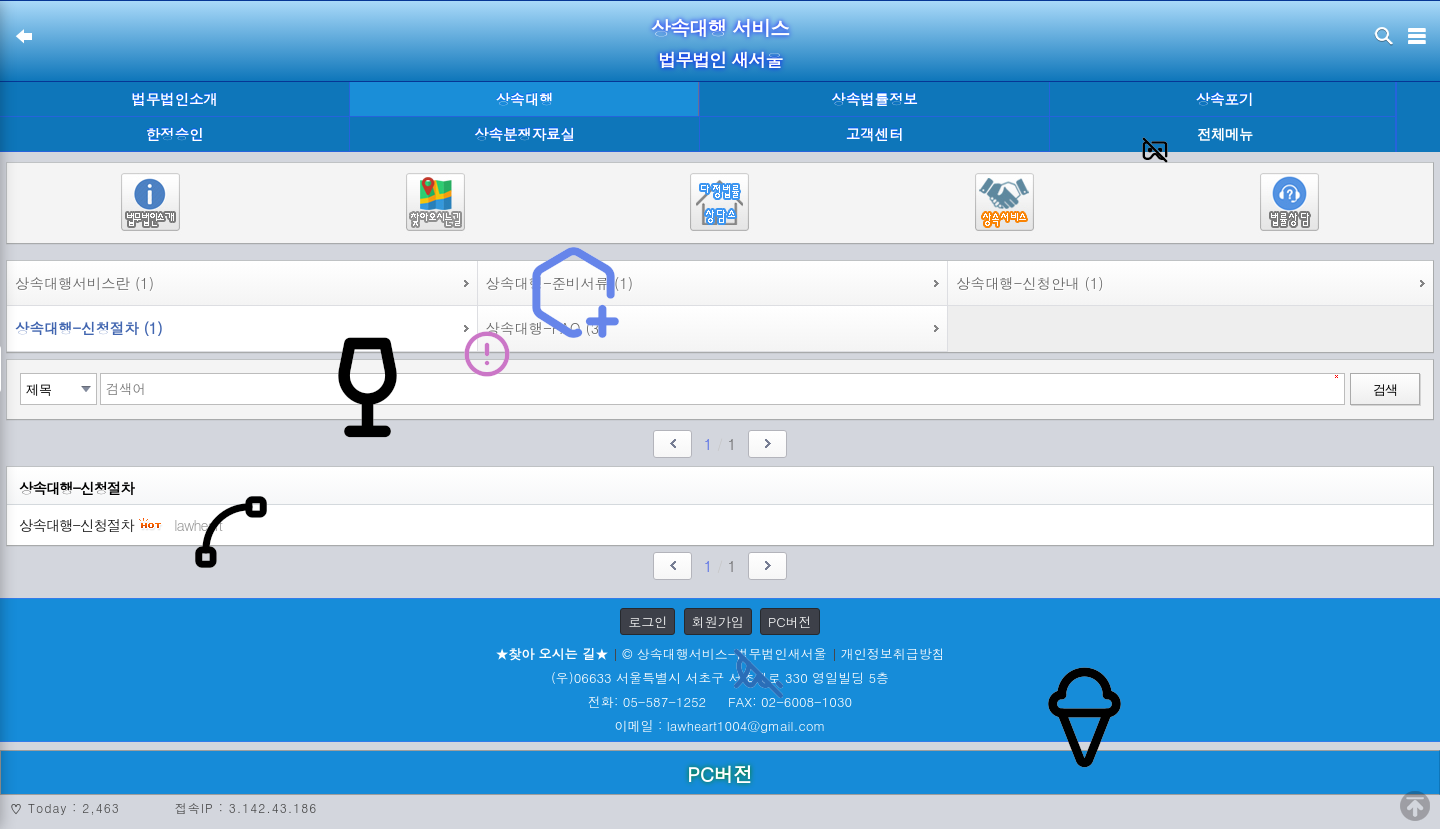 The width and height of the screenshot is (1440, 829). What do you see at coordinates (1155, 150) in the screenshot?
I see `disable VR or cardboard viewer mode` at bounding box center [1155, 150].